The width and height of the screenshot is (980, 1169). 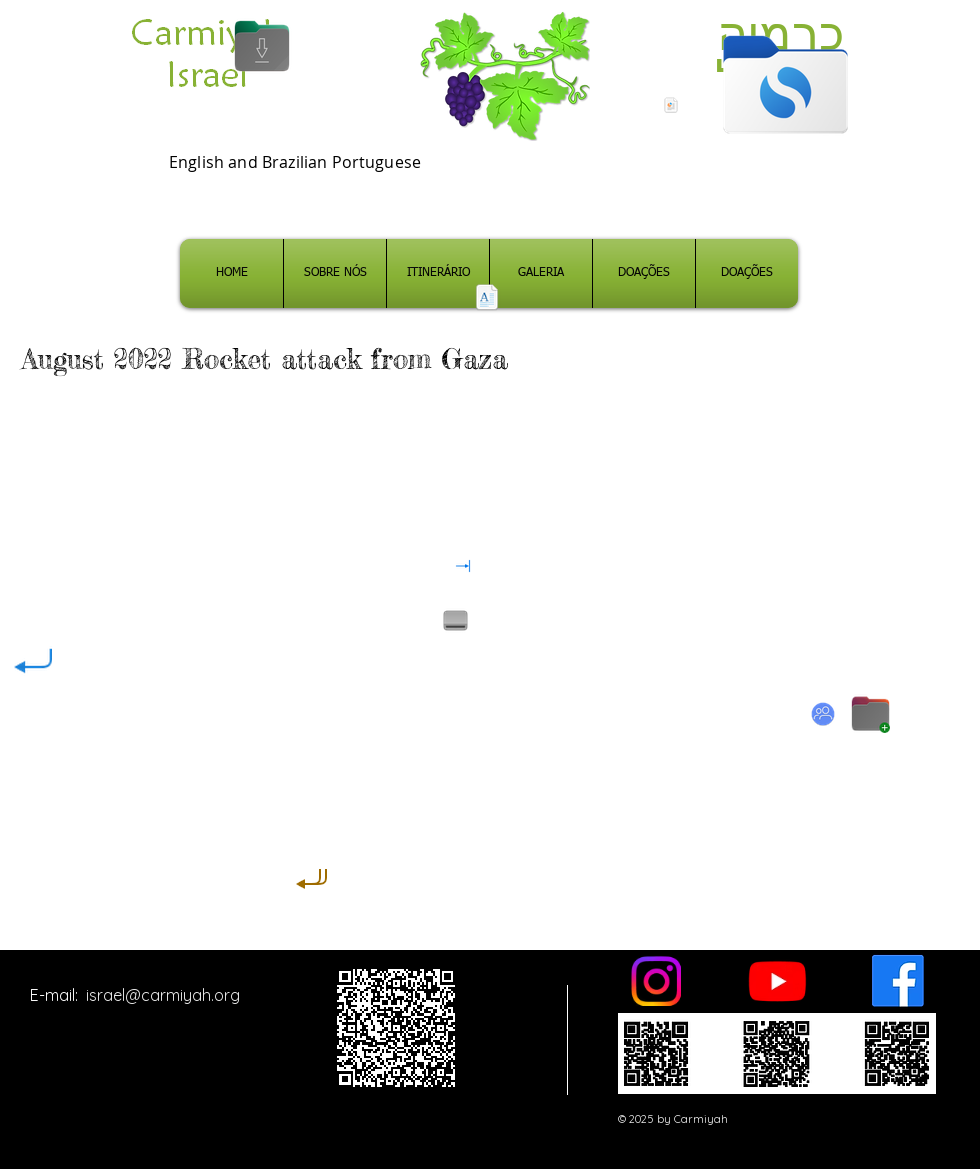 What do you see at coordinates (32, 658) in the screenshot?
I see `reply to an email message` at bounding box center [32, 658].